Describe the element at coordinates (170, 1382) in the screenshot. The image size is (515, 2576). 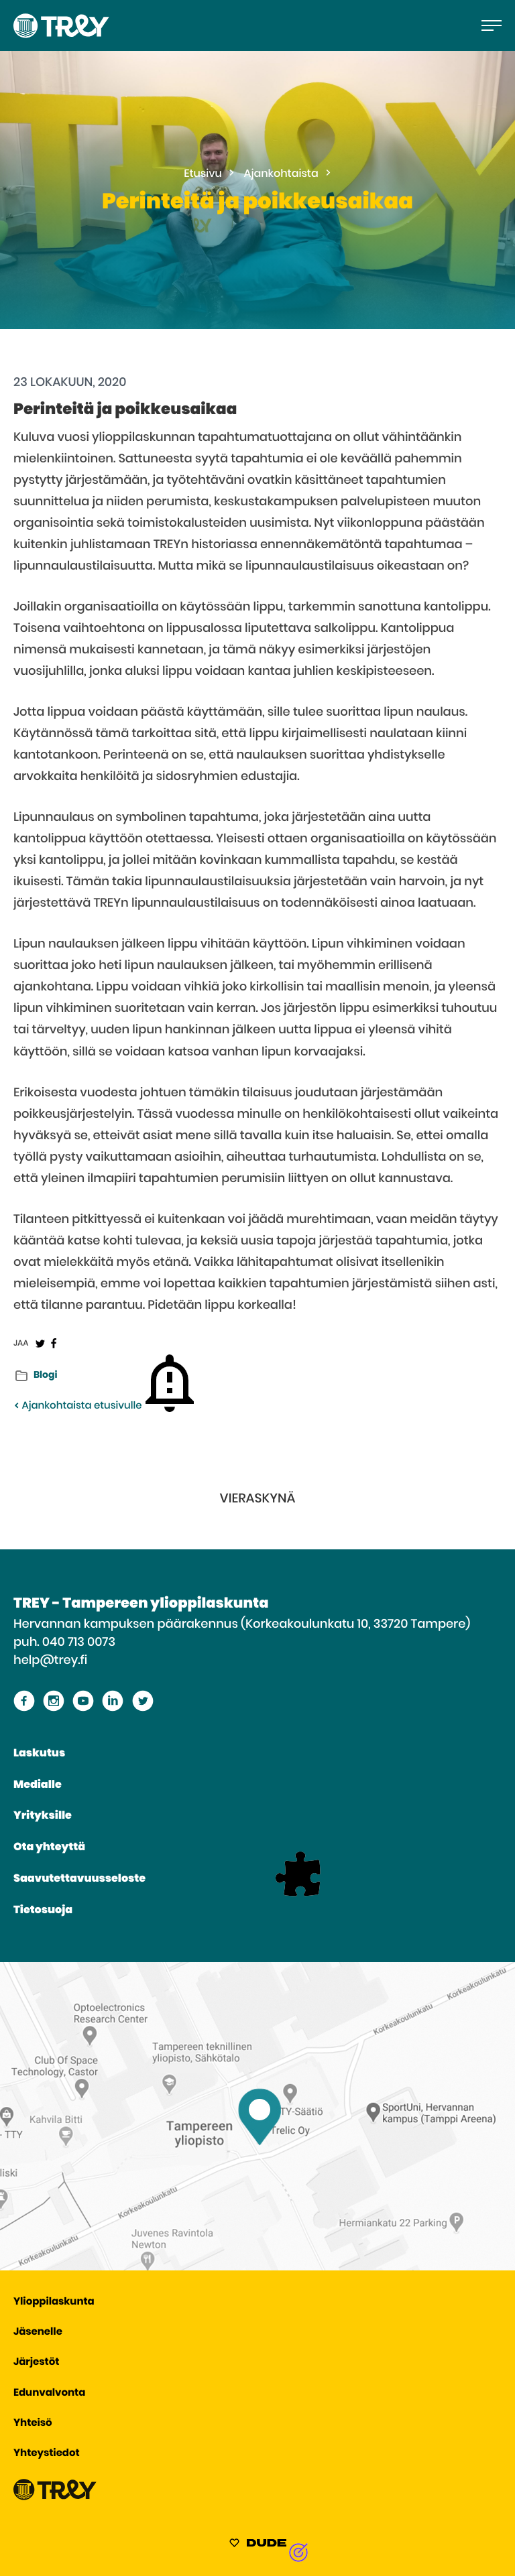
I see `important notification requiring attention` at that location.